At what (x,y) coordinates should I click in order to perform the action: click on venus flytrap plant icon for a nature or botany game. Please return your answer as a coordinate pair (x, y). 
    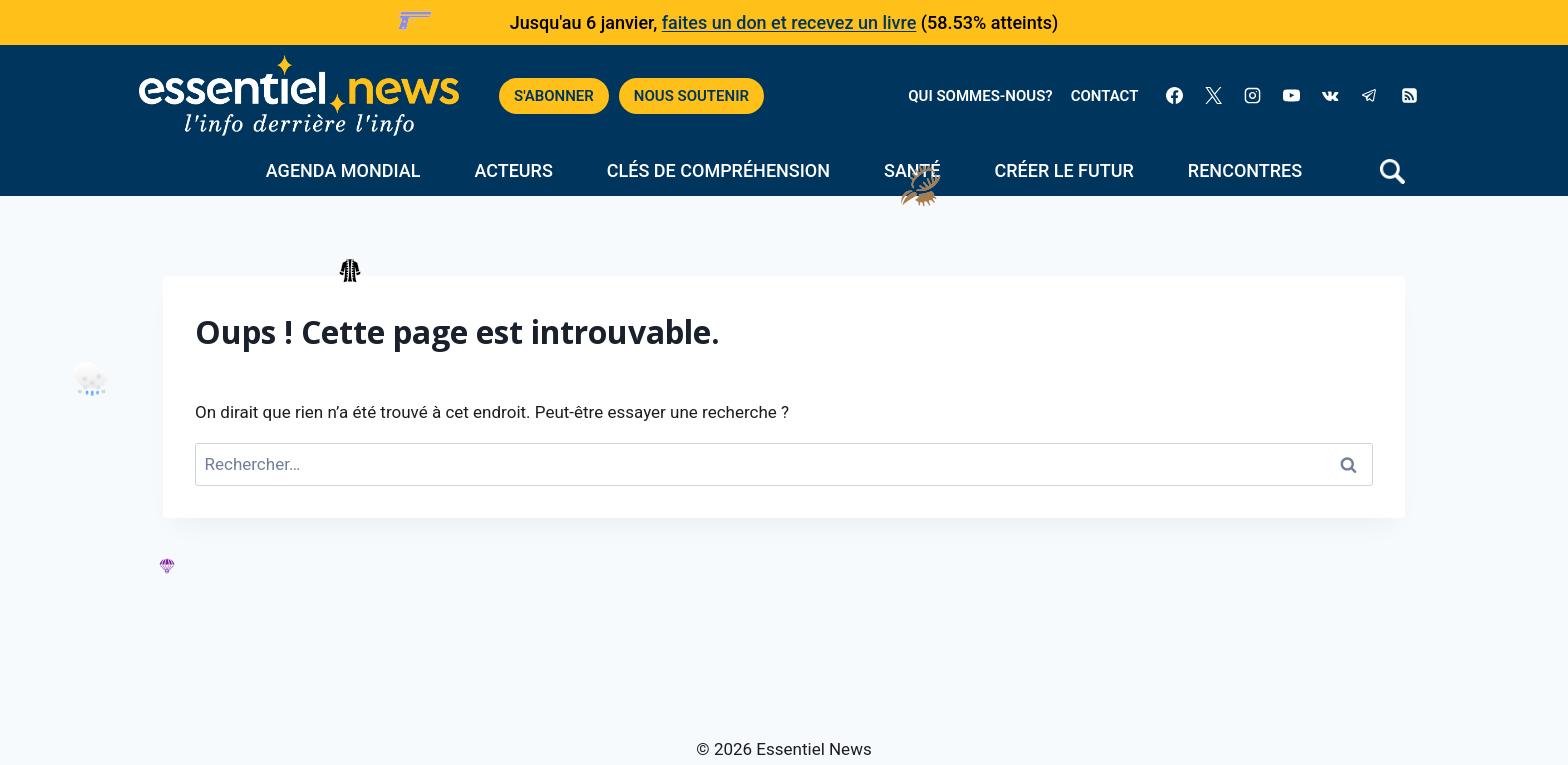
    Looking at the image, I should click on (921, 185).